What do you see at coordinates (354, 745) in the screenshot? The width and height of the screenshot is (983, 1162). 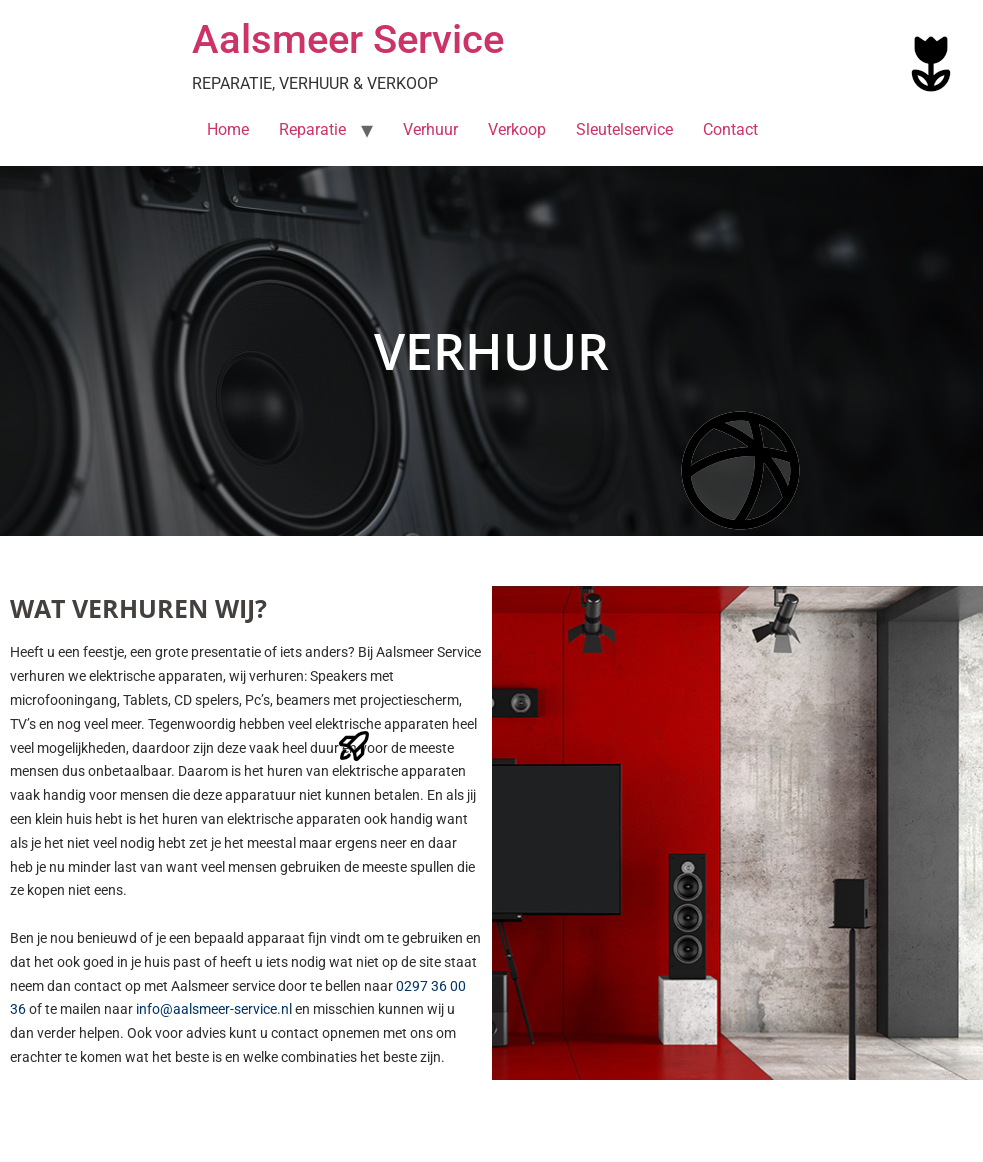 I see `launch or deploy a project` at bounding box center [354, 745].